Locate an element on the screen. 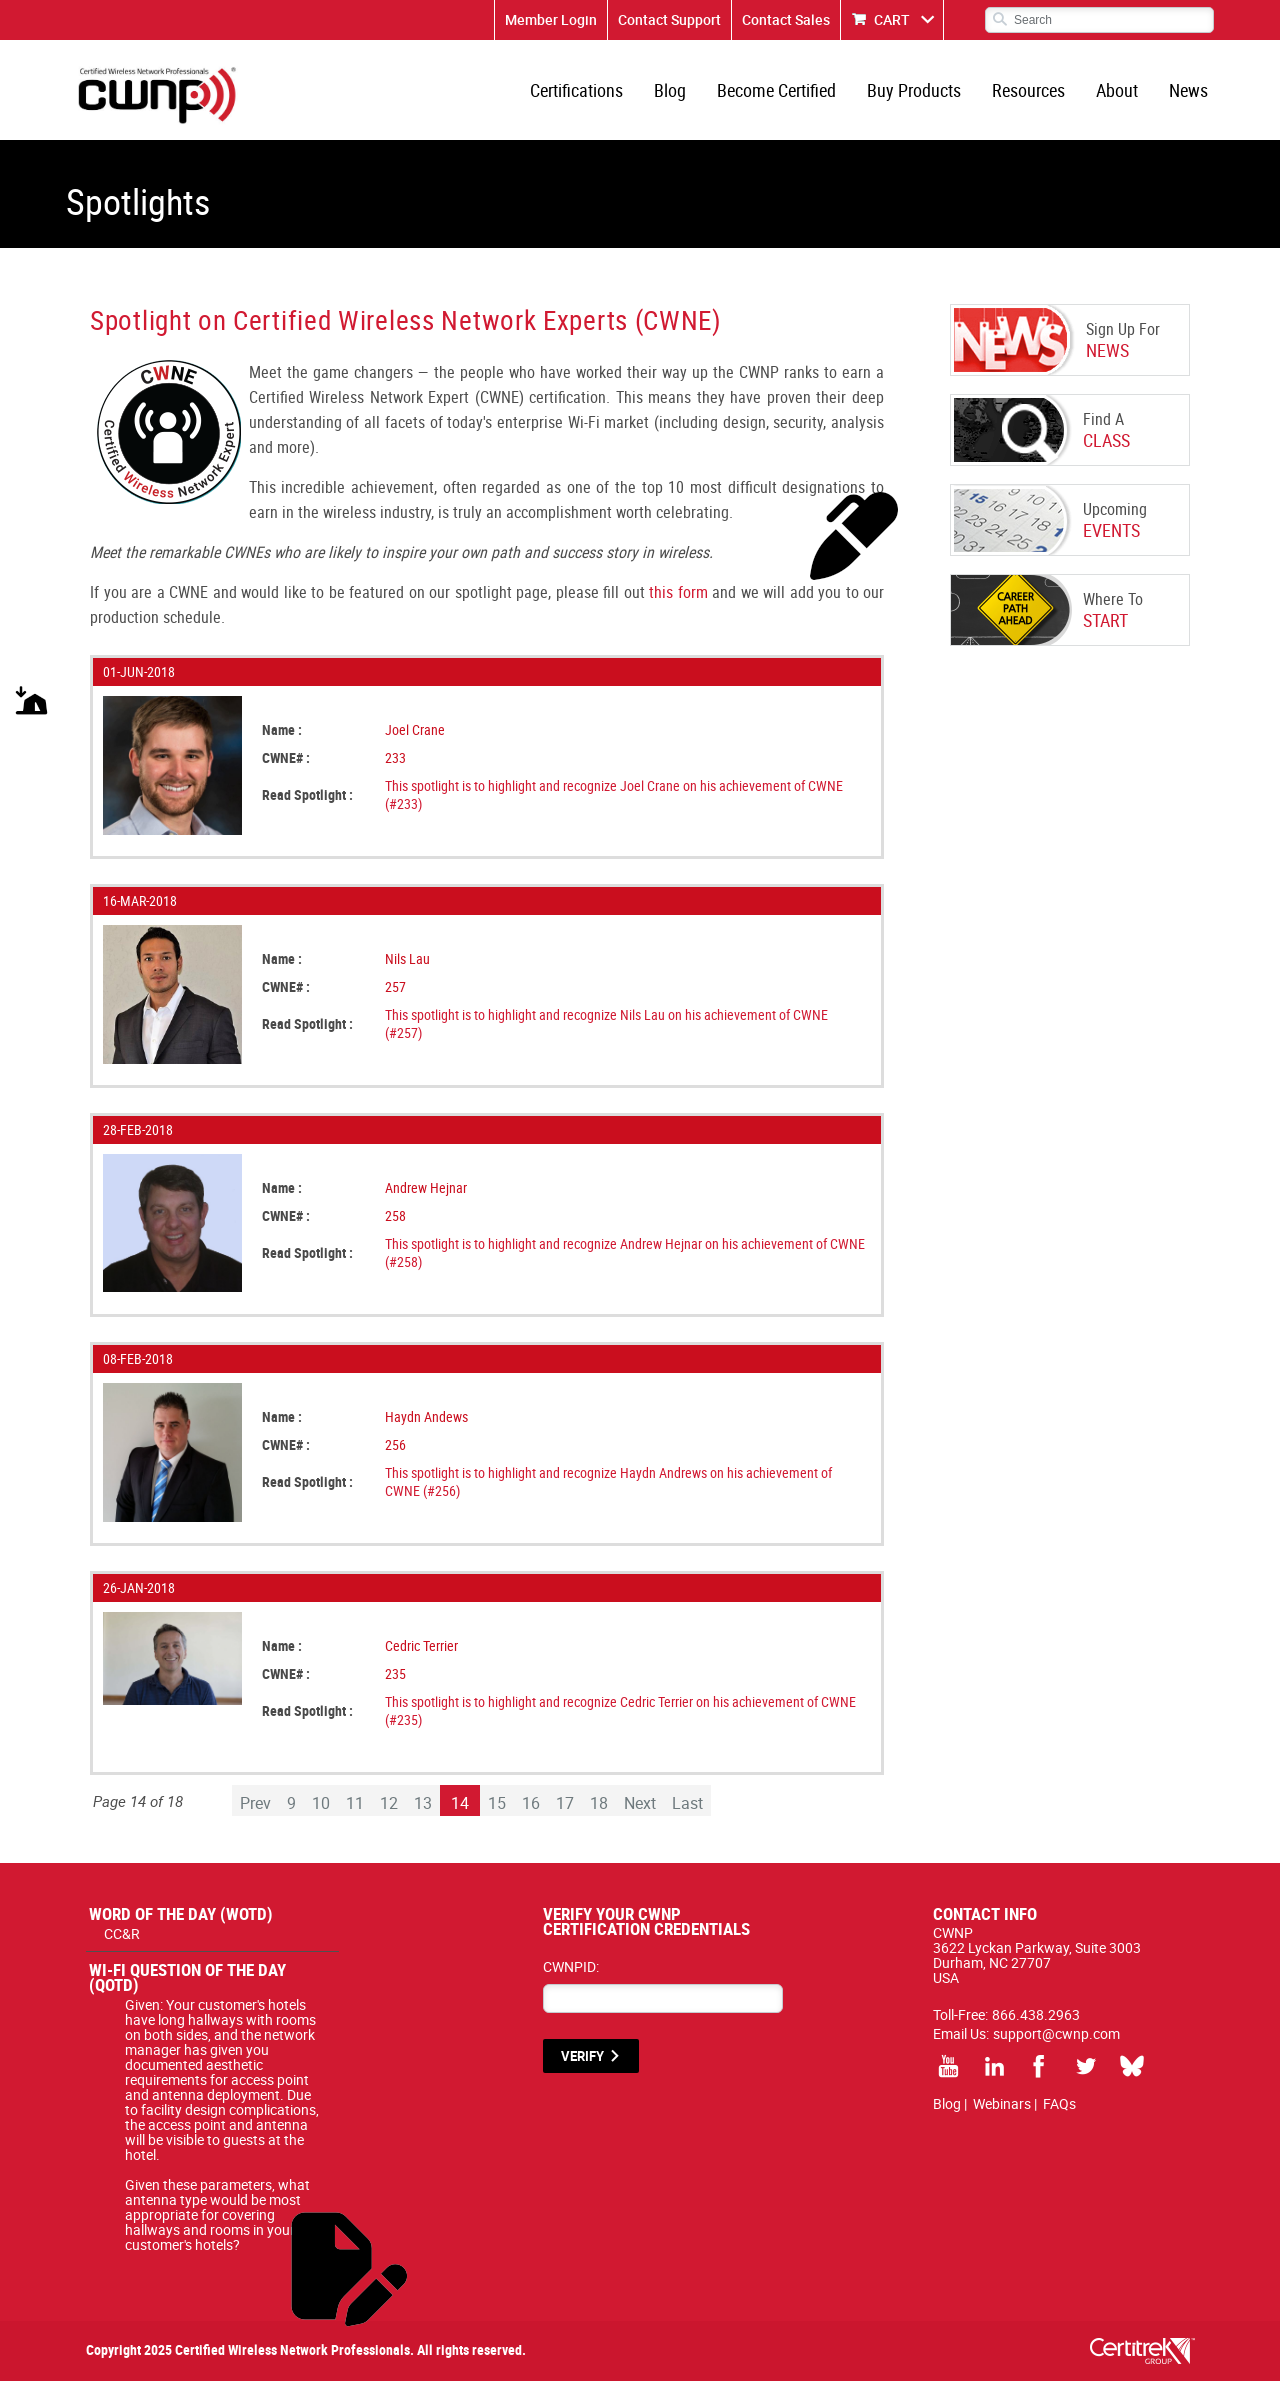  download campsite or camping information is located at coordinates (31, 700).